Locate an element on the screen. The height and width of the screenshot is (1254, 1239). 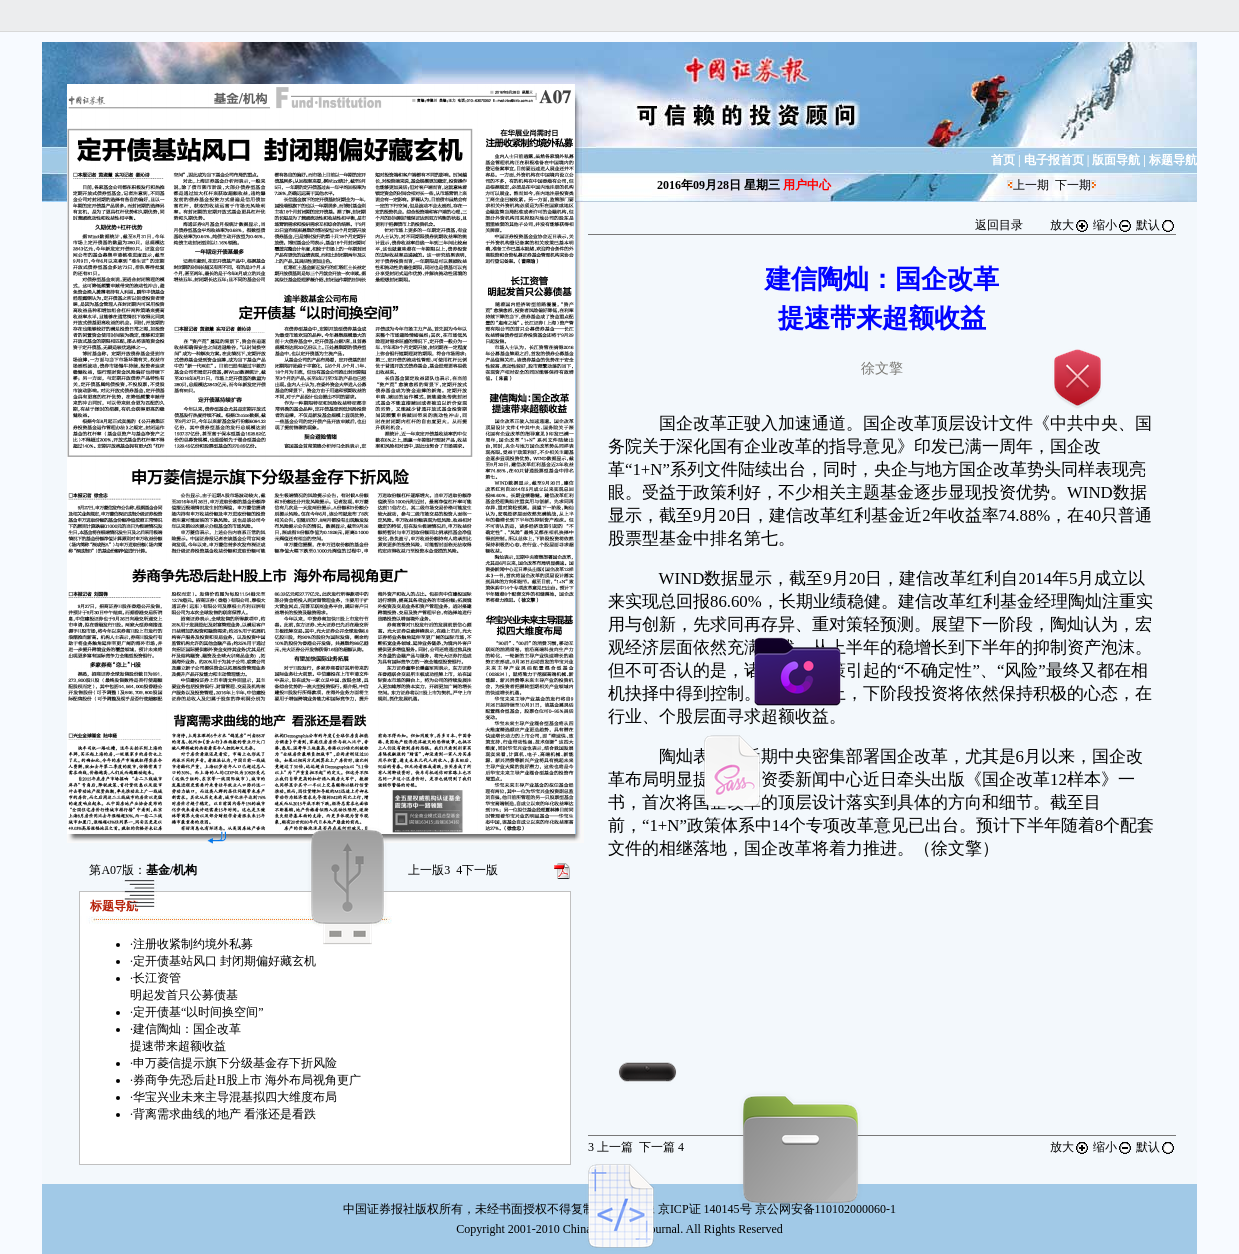
indicates low or weak security status is located at coordinates (1077, 379).